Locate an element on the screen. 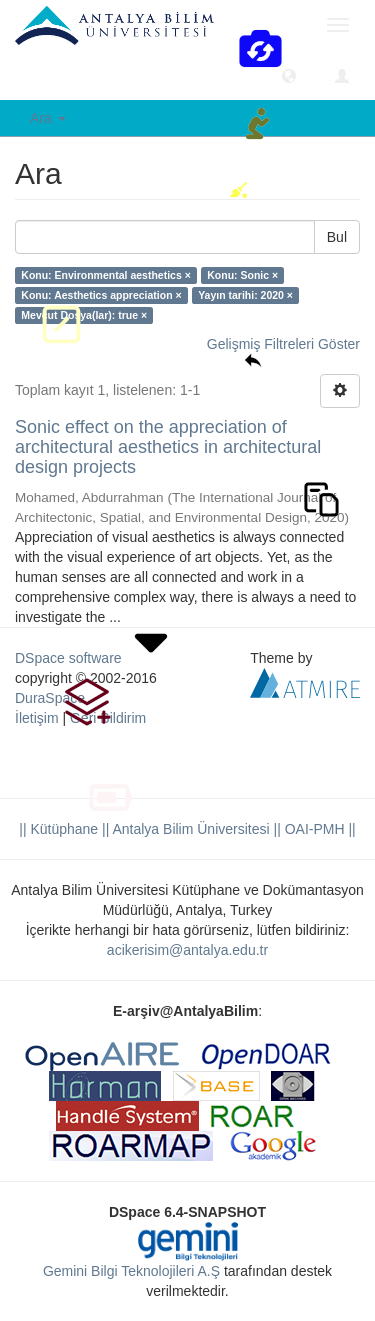 This screenshot has height=1321, width=375. quidditch or broomstick sports game mode is located at coordinates (238, 189).